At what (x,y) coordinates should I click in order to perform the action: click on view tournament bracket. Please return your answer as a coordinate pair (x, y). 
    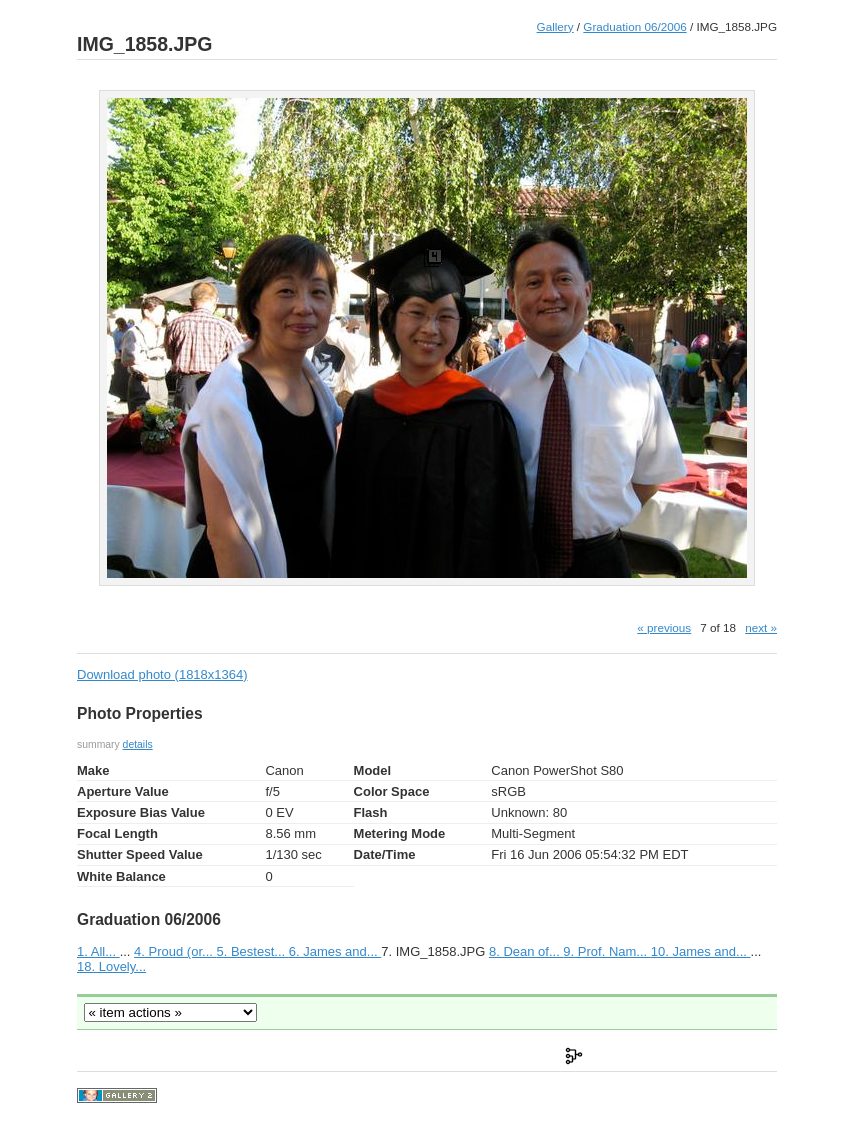
    Looking at the image, I should click on (574, 1056).